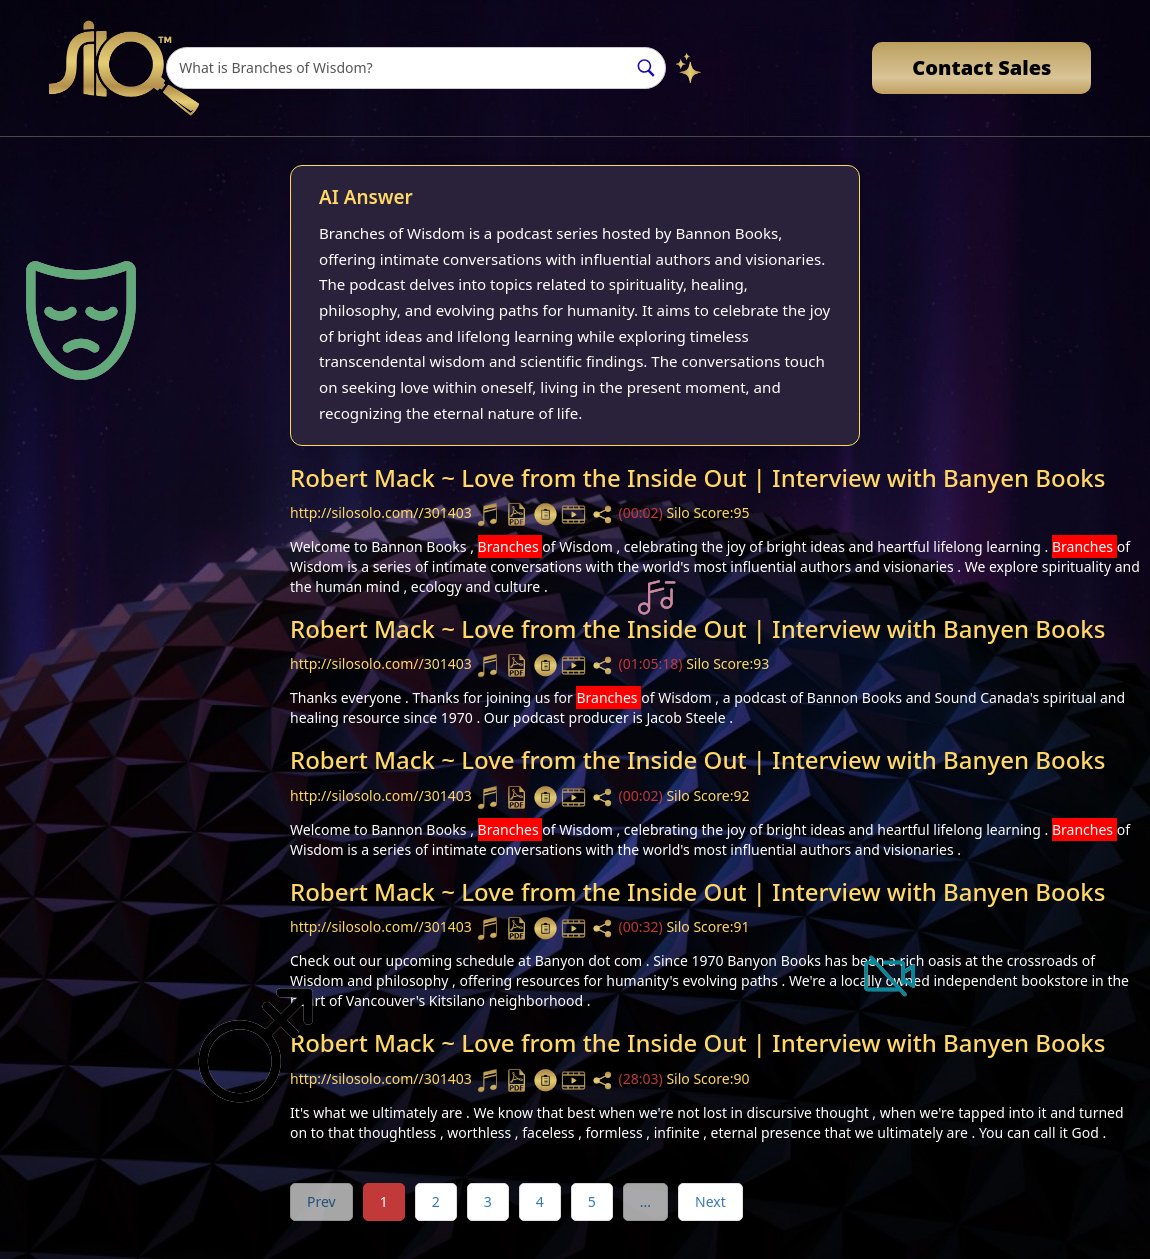 This screenshot has height=1259, width=1150. I want to click on remove a song from playlist, so click(657, 596).